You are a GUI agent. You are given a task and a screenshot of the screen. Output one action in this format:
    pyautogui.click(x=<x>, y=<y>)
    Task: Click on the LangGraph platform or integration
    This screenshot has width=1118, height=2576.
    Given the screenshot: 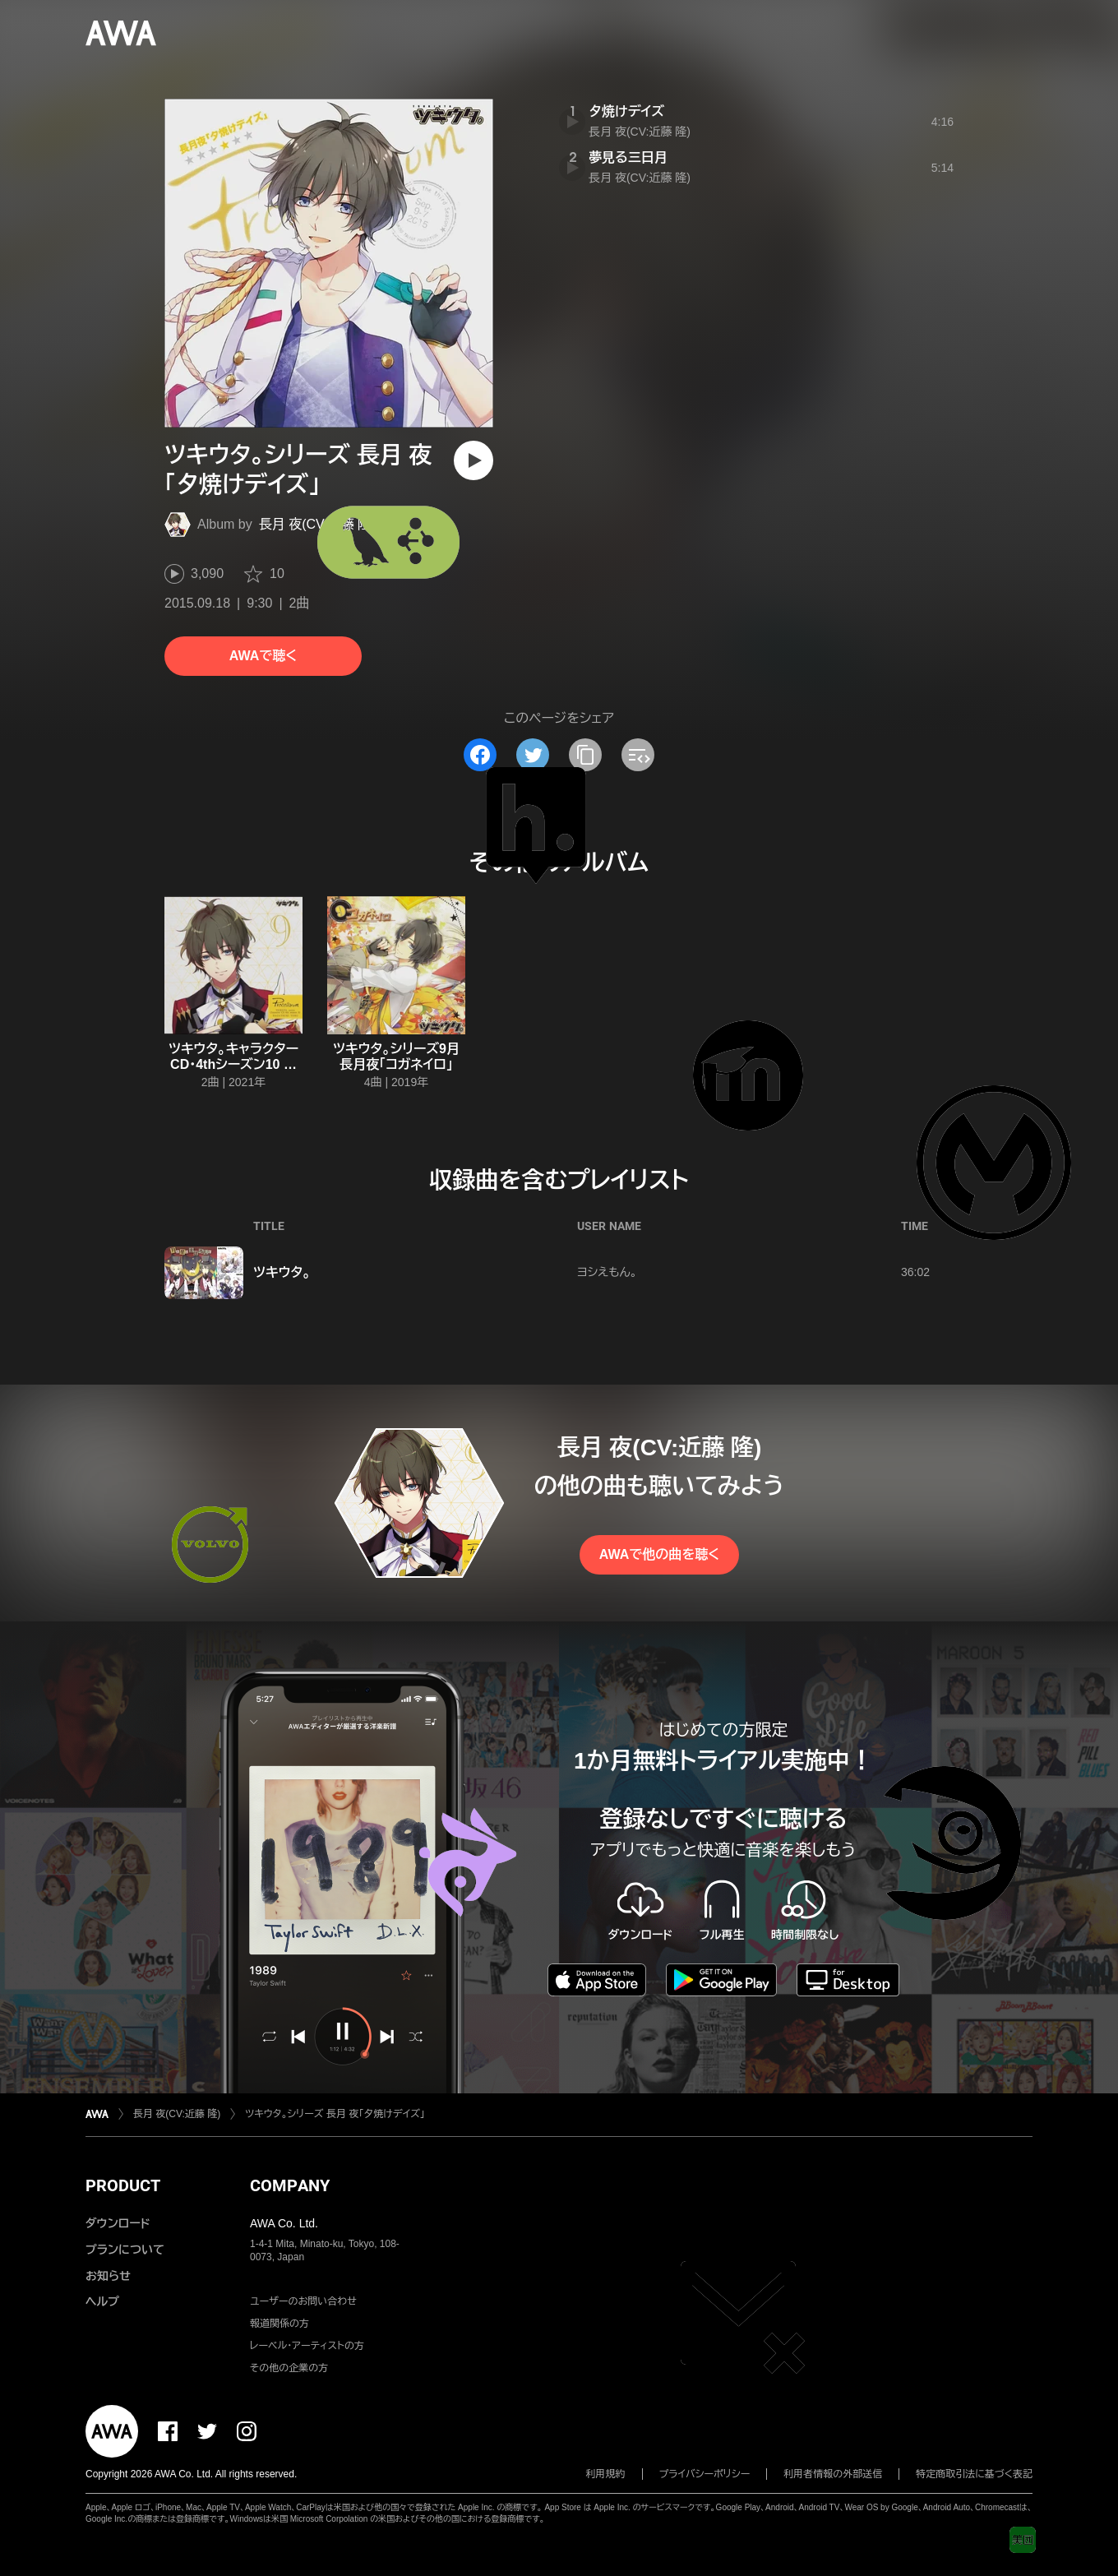 What is the action you would take?
    pyautogui.click(x=388, y=542)
    